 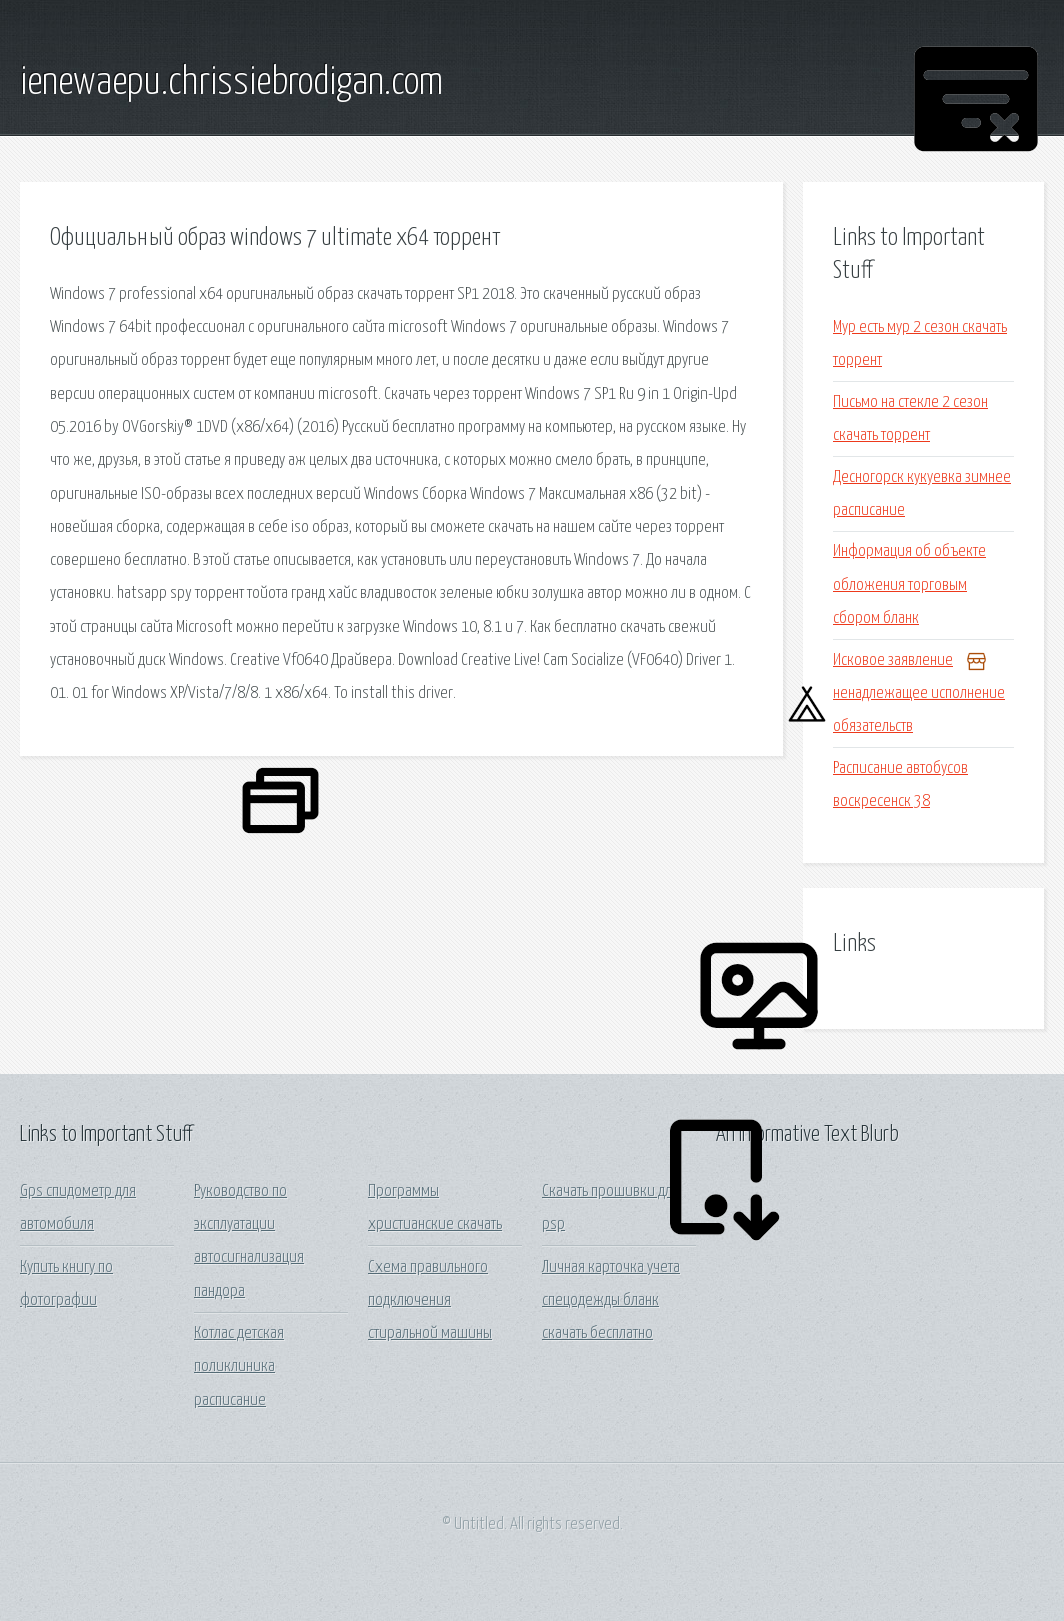 I want to click on clear all active filters, so click(x=976, y=99).